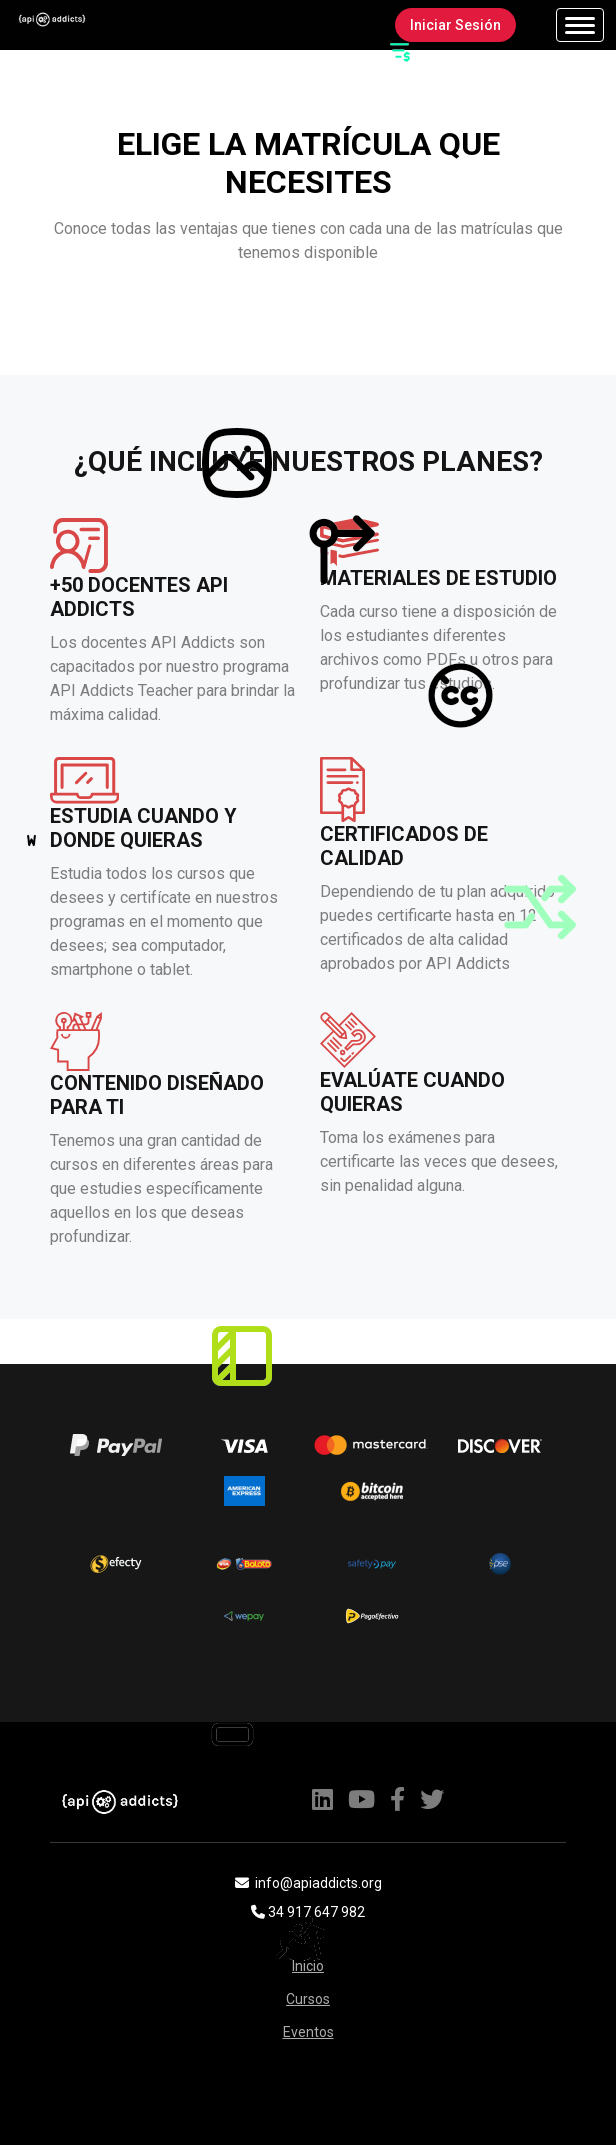 The height and width of the screenshot is (2145, 616). I want to click on indicates a word or text-related feature, so click(31, 840).